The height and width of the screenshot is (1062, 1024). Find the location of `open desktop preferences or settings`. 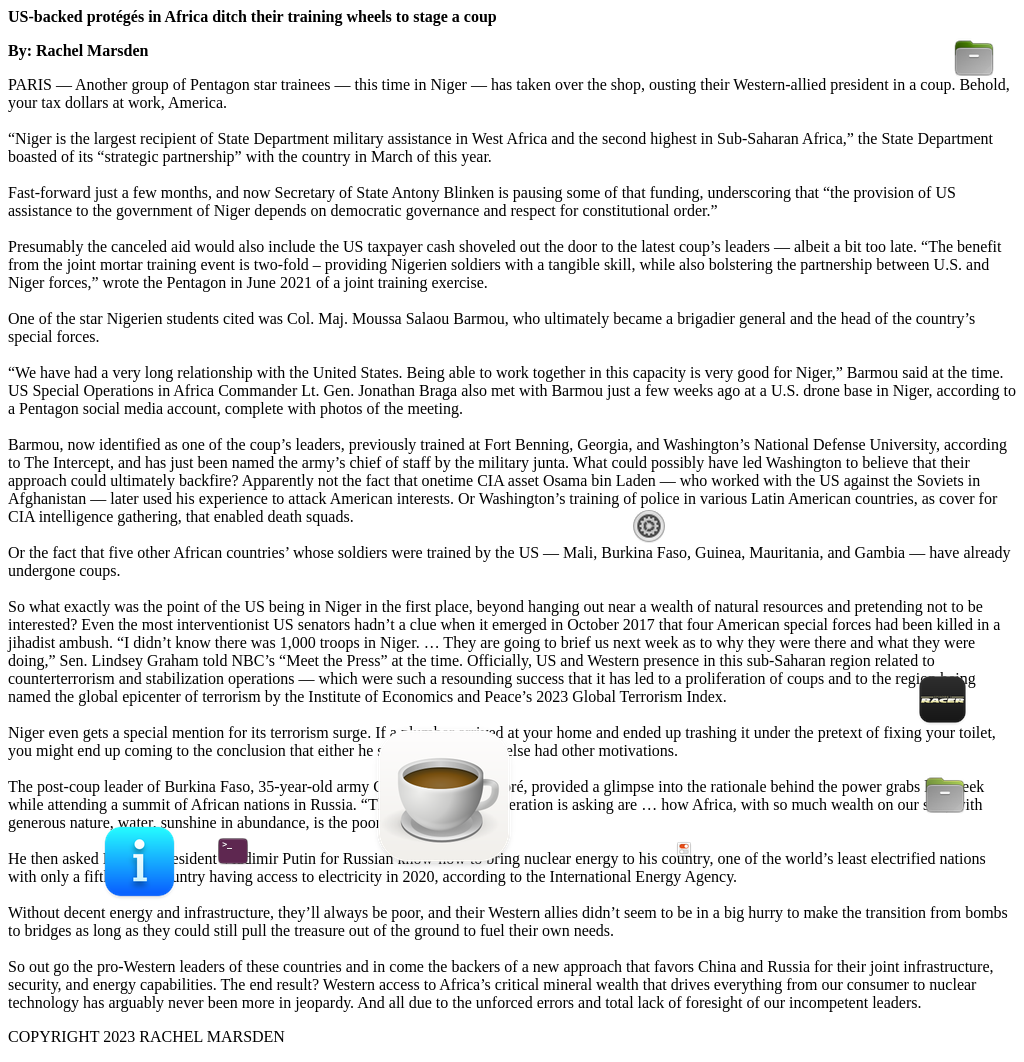

open desktop preferences or settings is located at coordinates (684, 849).